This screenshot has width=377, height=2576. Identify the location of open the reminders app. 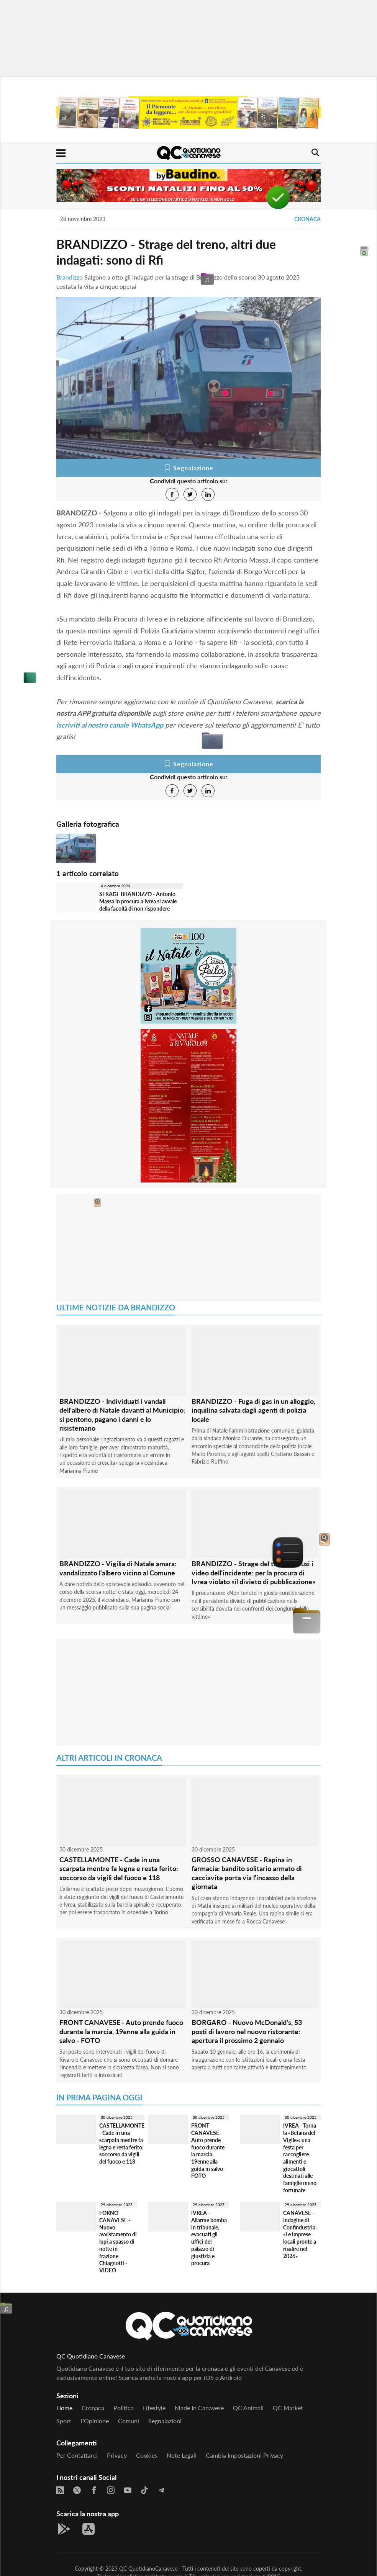
(288, 1552).